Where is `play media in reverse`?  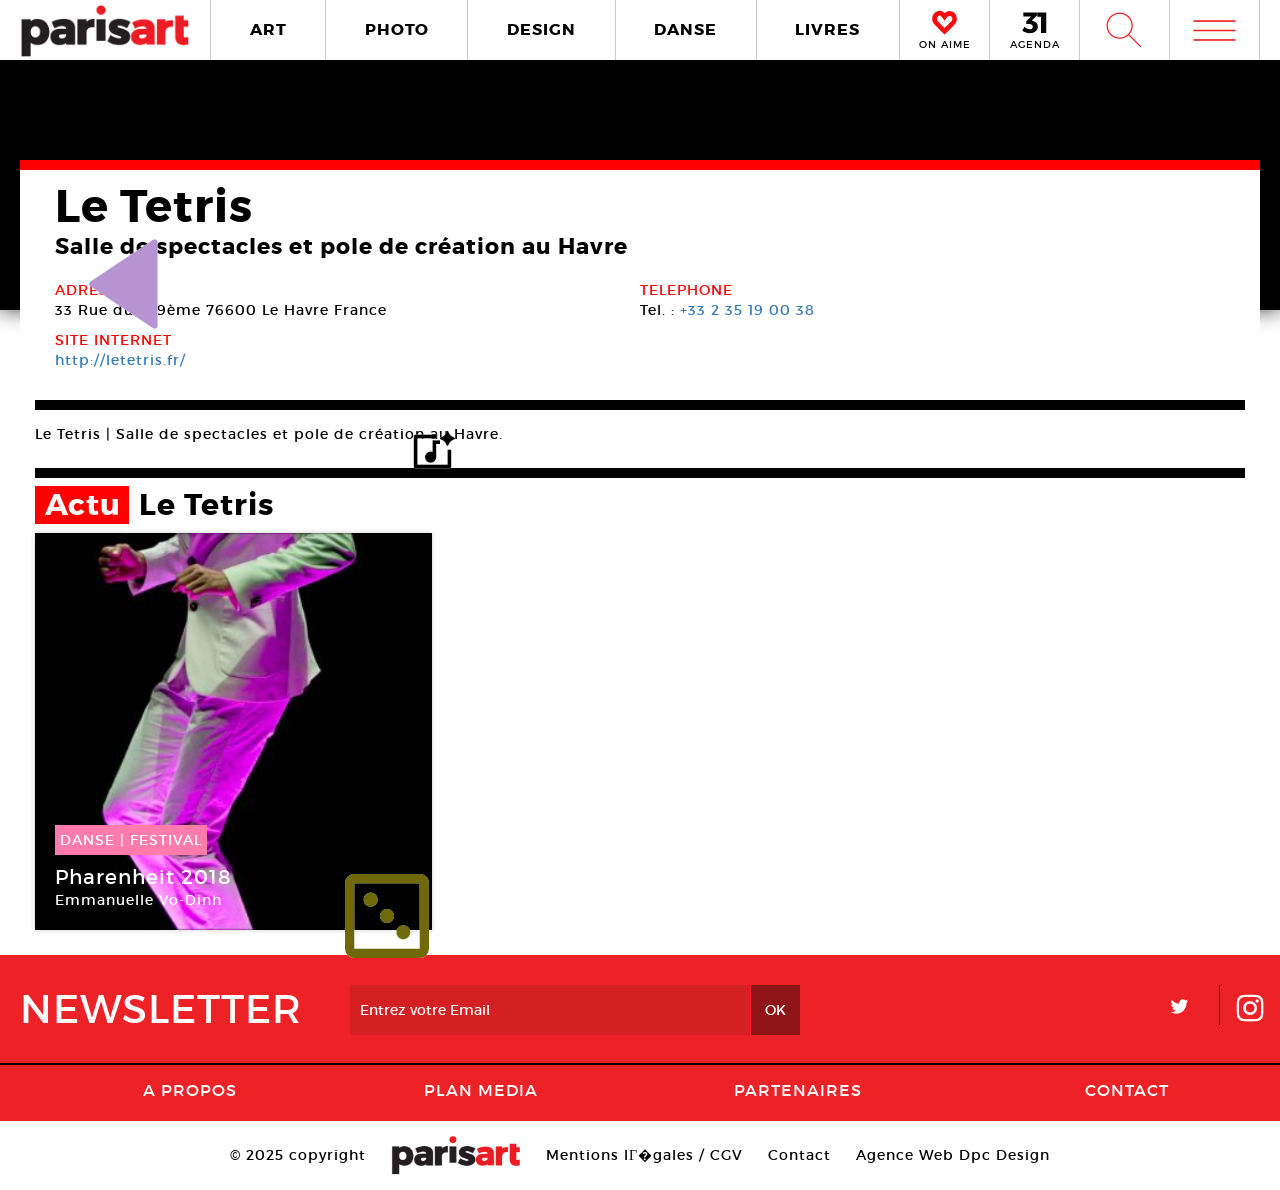 play media in reverse is located at coordinates (134, 284).